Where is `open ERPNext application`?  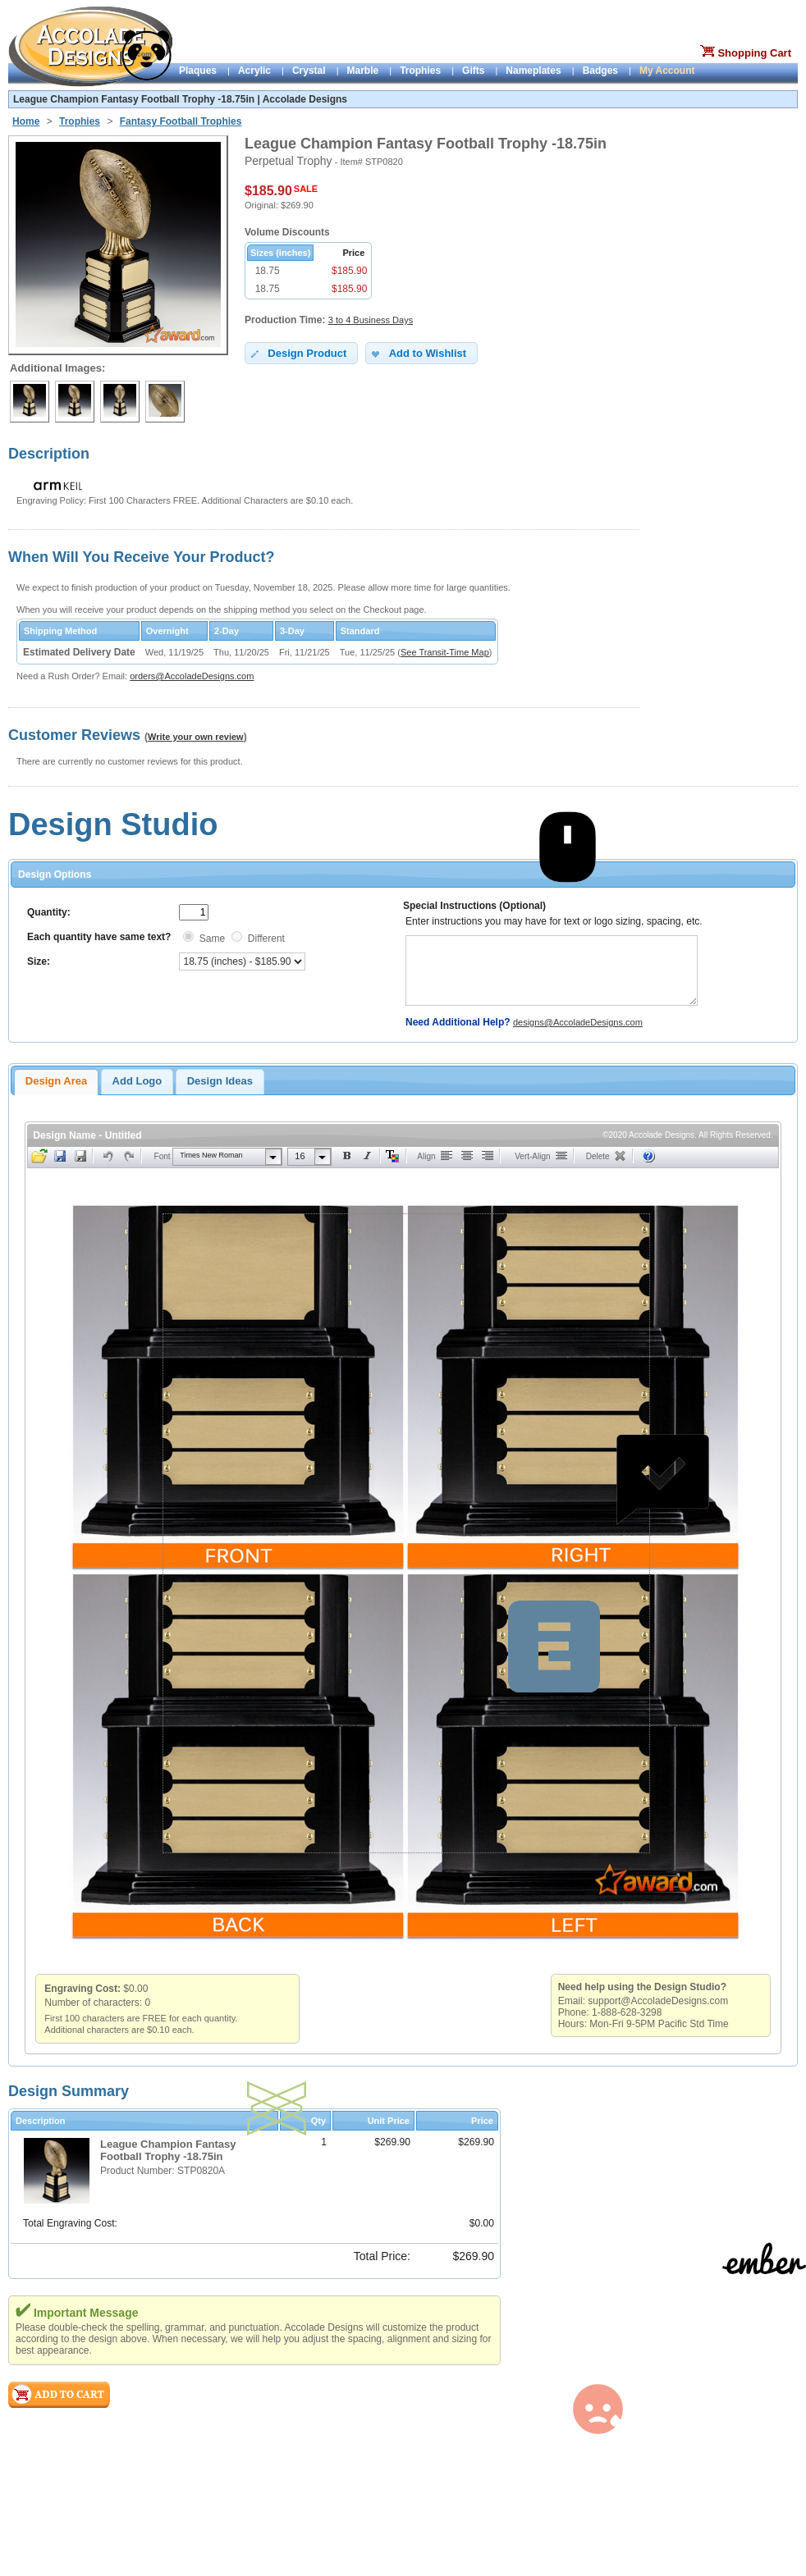 open ERPNext application is located at coordinates (554, 1647).